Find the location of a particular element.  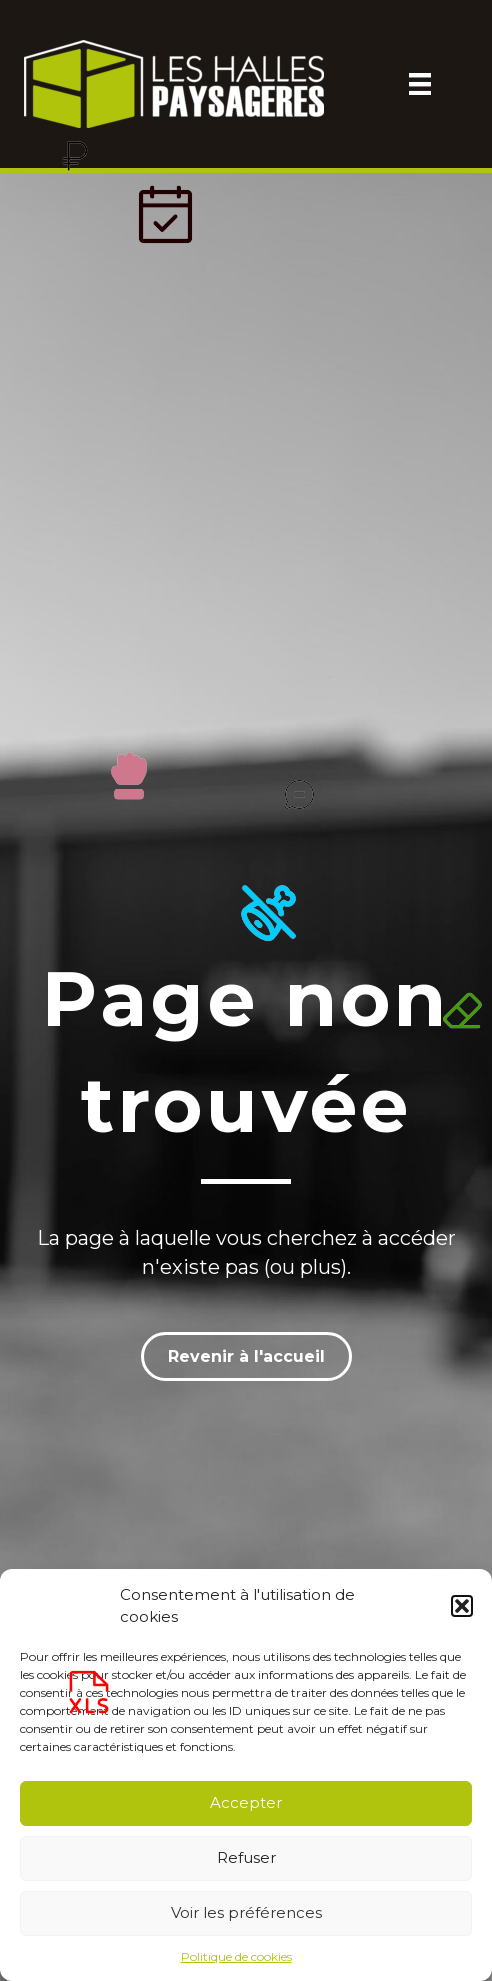

indicates a fist bump or greeting gesture is located at coordinates (129, 776).